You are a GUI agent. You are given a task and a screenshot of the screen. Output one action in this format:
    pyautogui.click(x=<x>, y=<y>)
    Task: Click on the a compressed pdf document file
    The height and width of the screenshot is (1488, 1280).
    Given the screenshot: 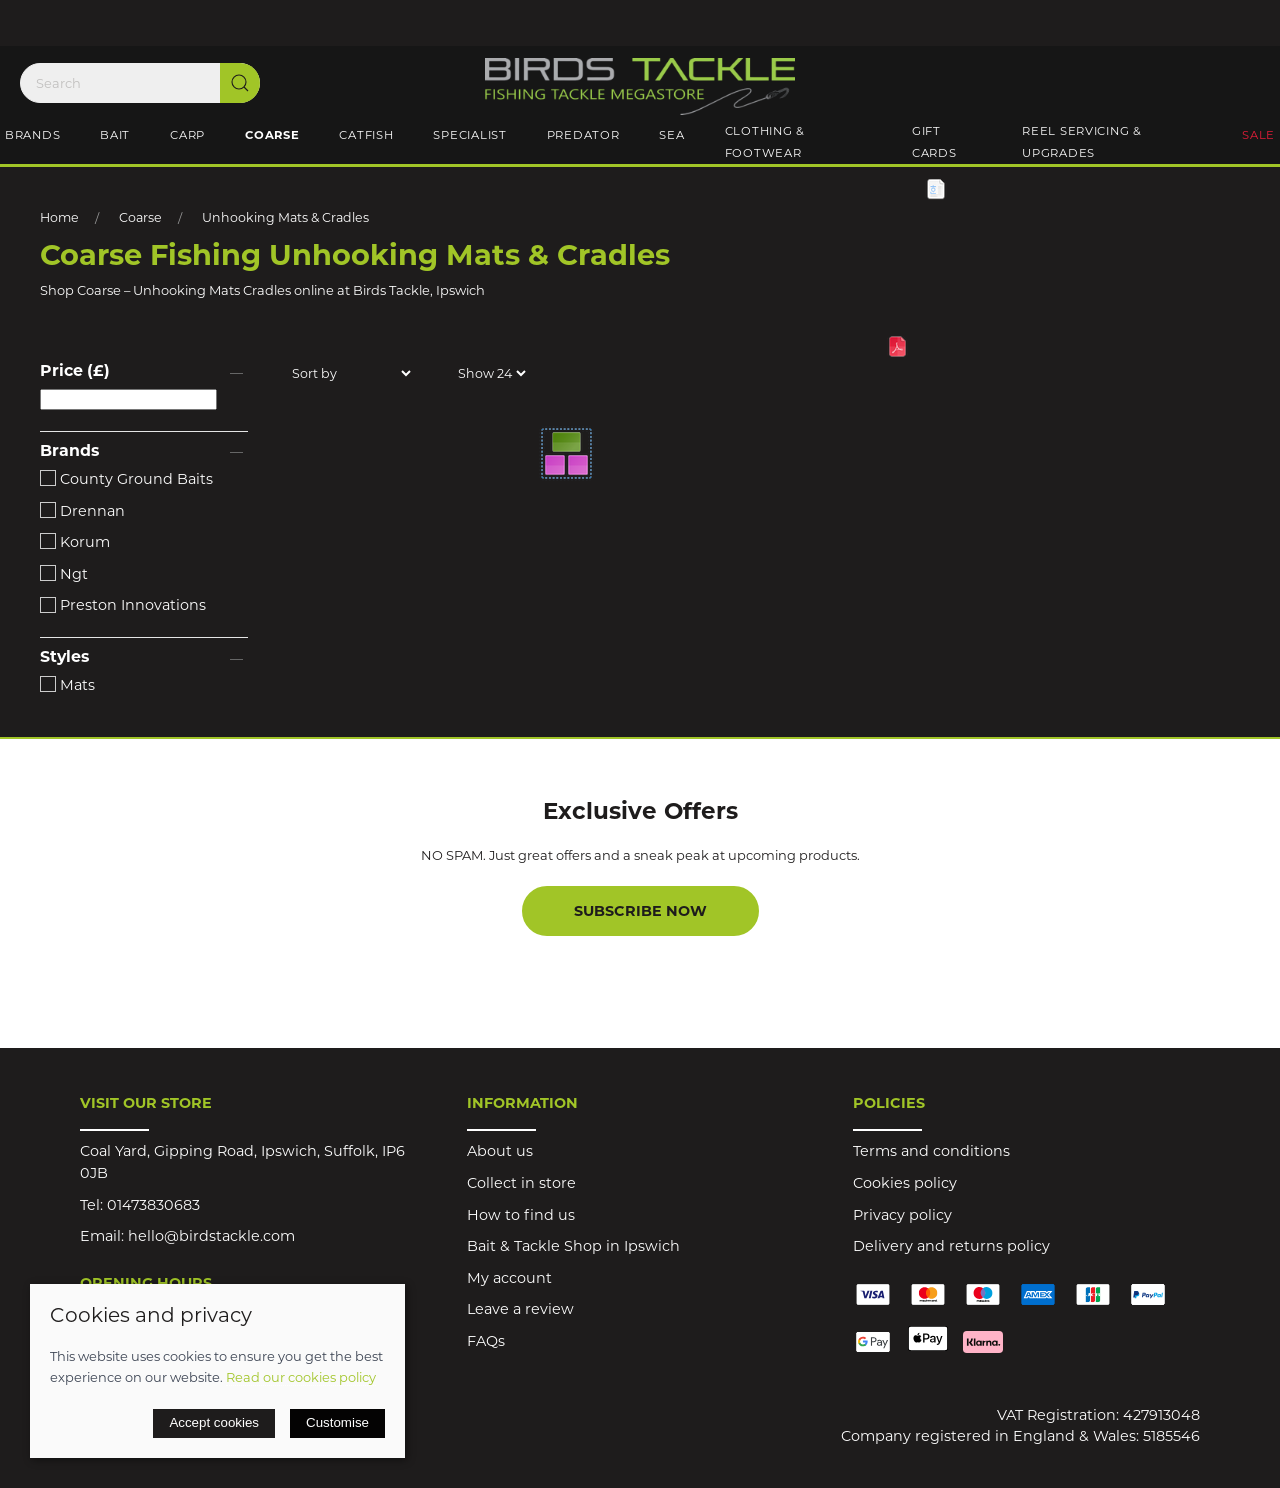 What is the action you would take?
    pyautogui.click(x=897, y=346)
    